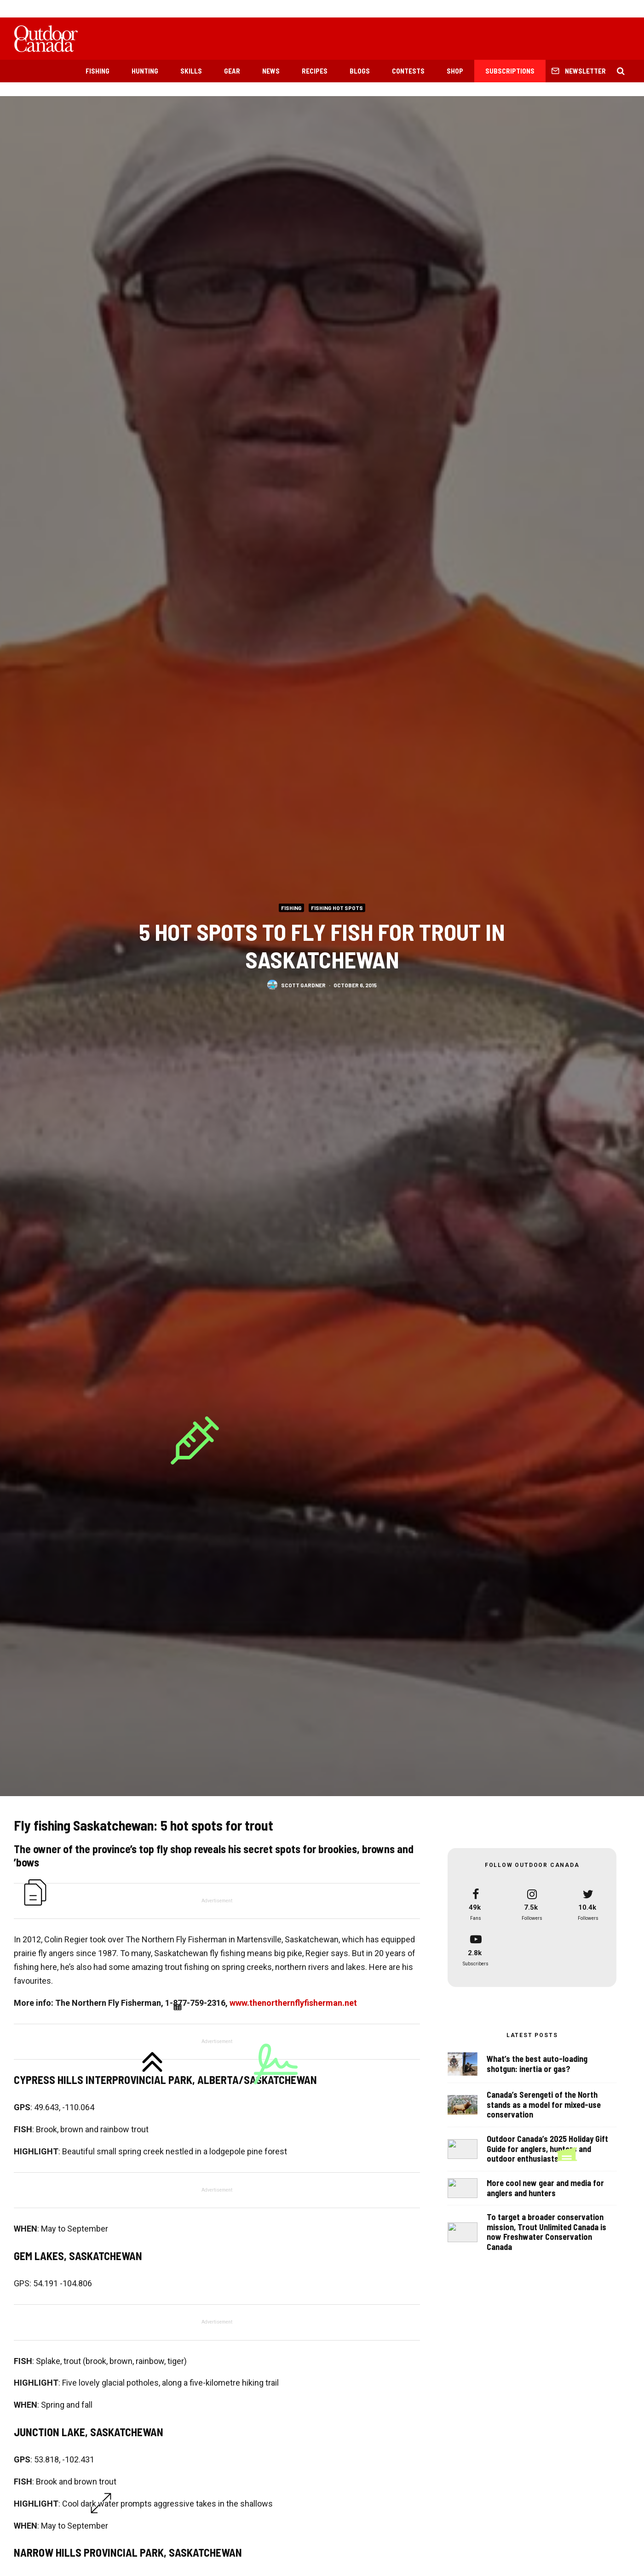 This screenshot has width=644, height=2576. I want to click on scroll to top of page, so click(152, 2063).